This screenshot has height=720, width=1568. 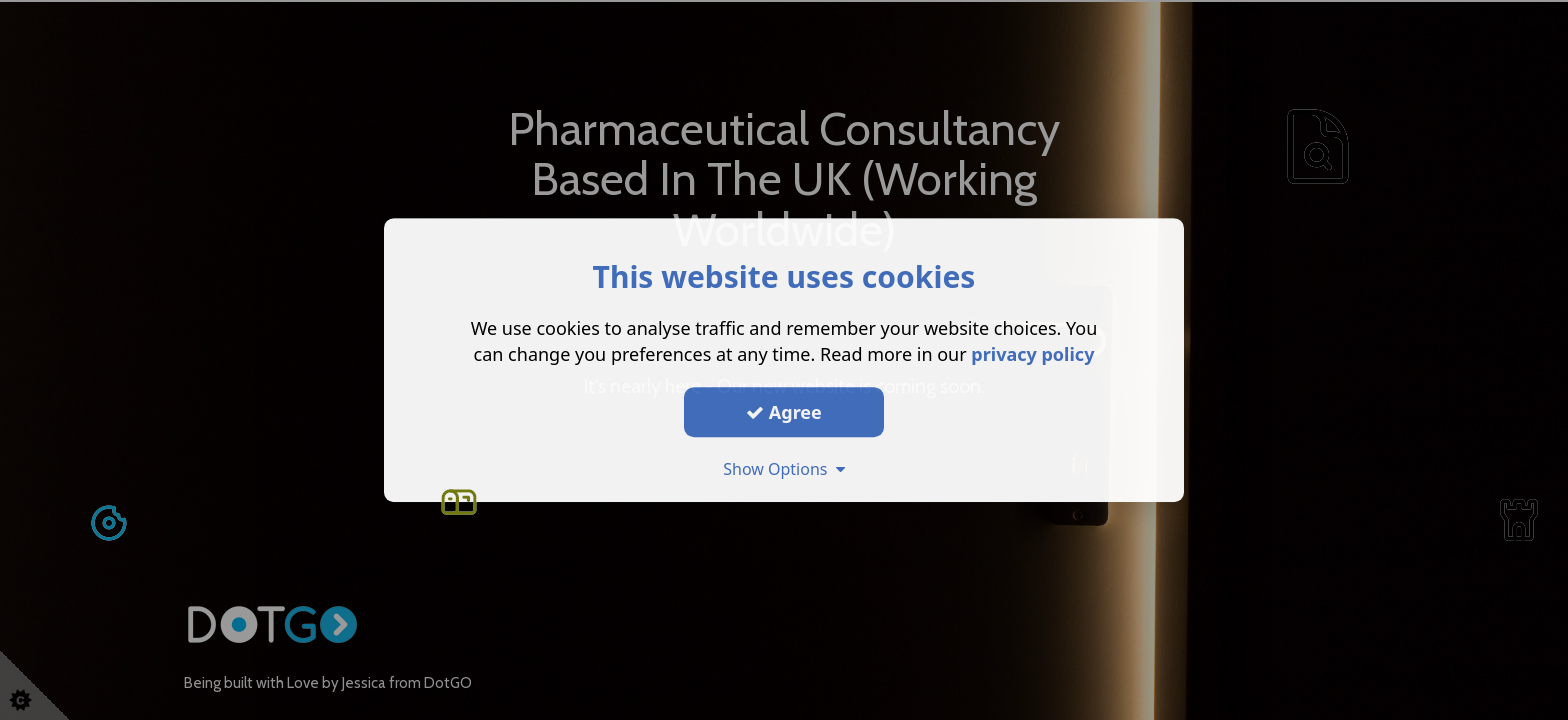 What do you see at coordinates (1519, 520) in the screenshot?
I see `access castle or fortress-themed game` at bounding box center [1519, 520].